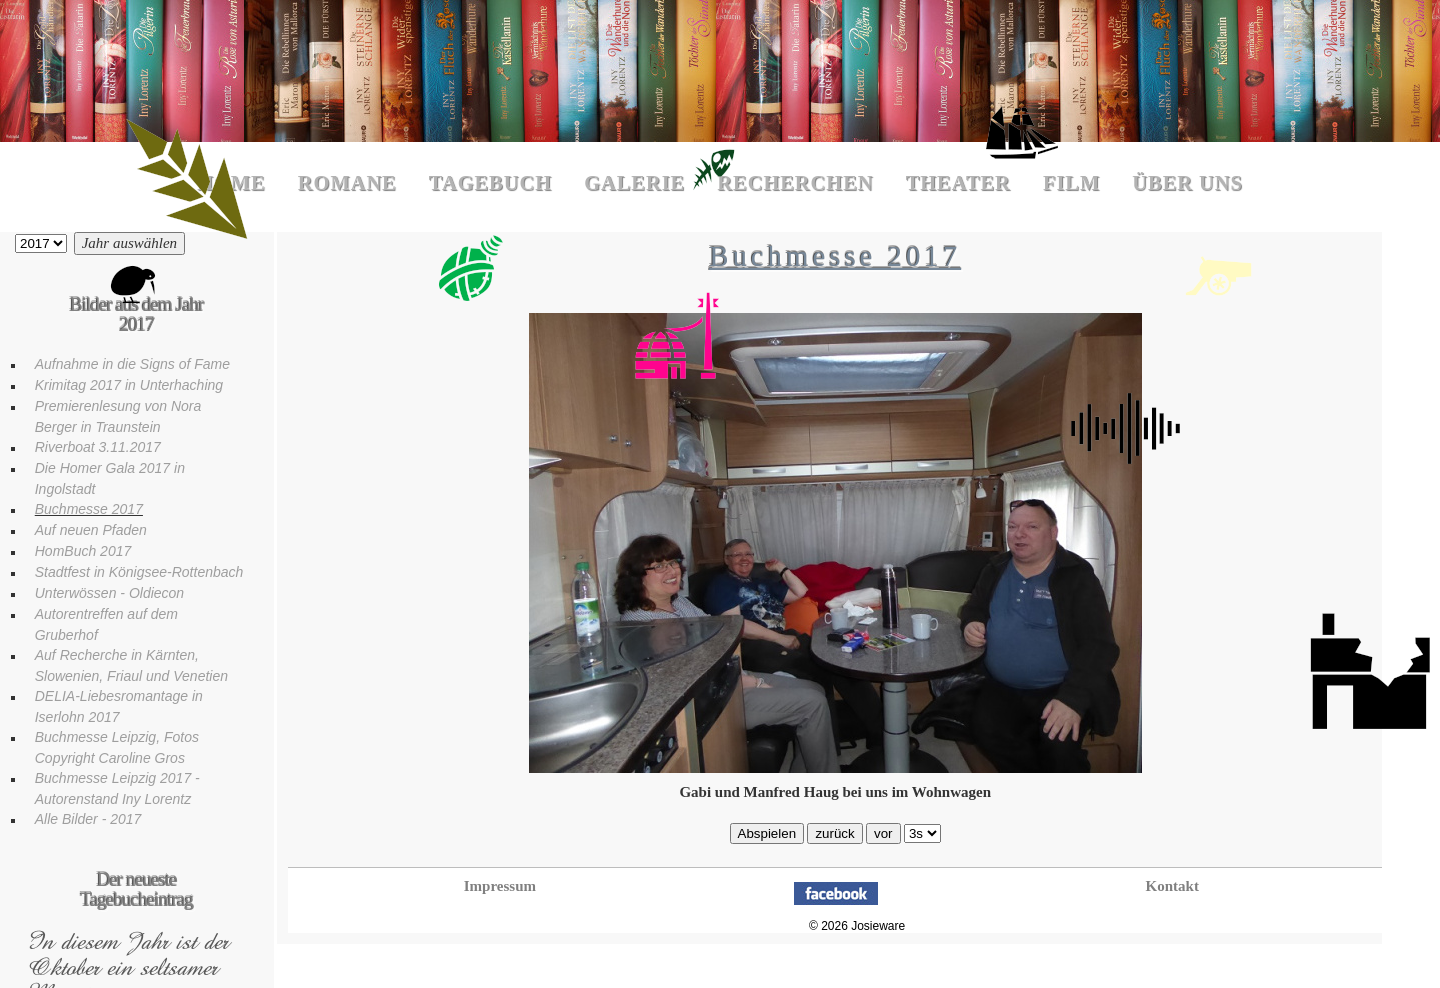 Image resolution: width=1440 pixels, height=988 pixels. What do you see at coordinates (678, 334) in the screenshot?
I see `build or place a base structure` at bounding box center [678, 334].